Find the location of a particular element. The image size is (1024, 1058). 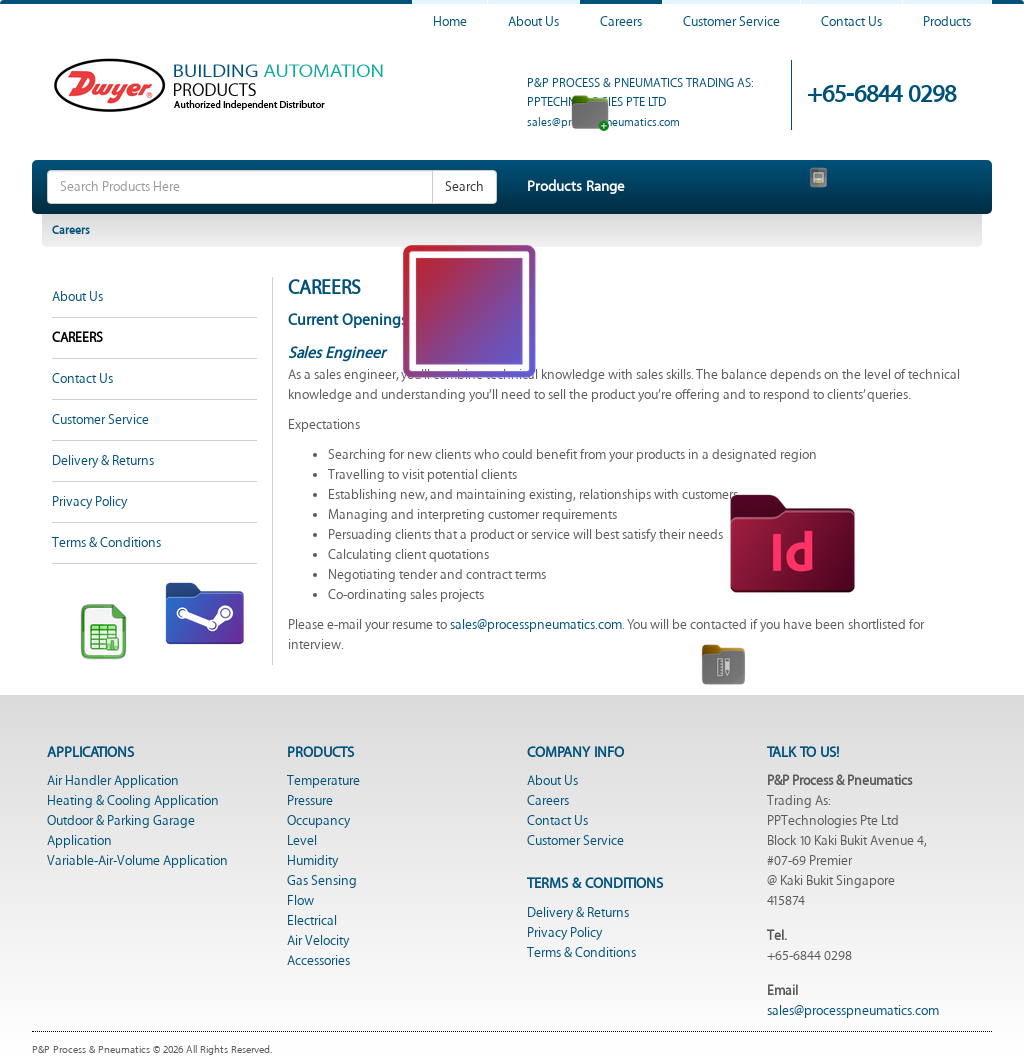

create a new folder is located at coordinates (590, 112).